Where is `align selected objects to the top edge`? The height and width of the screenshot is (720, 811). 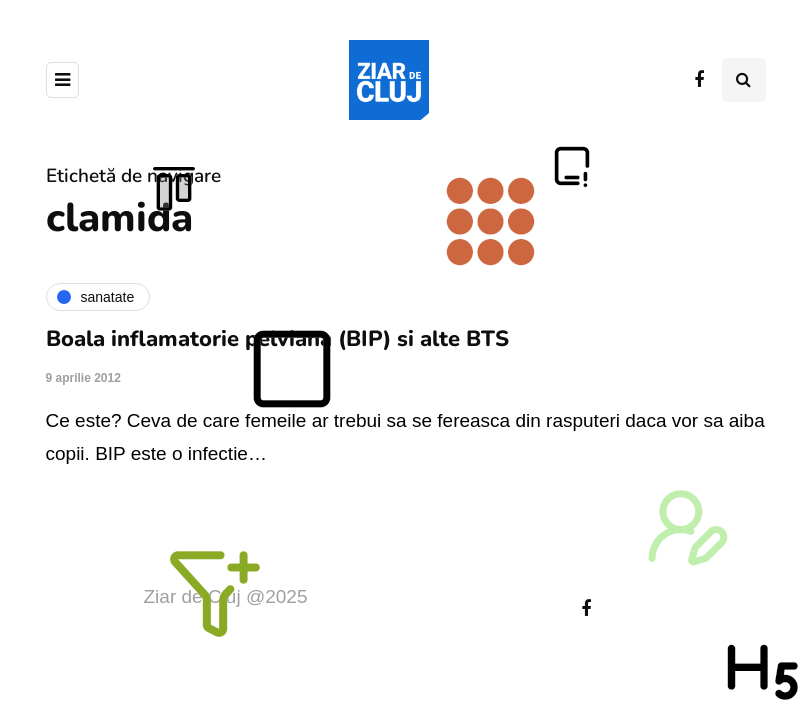
align selected objects to the top edge is located at coordinates (174, 188).